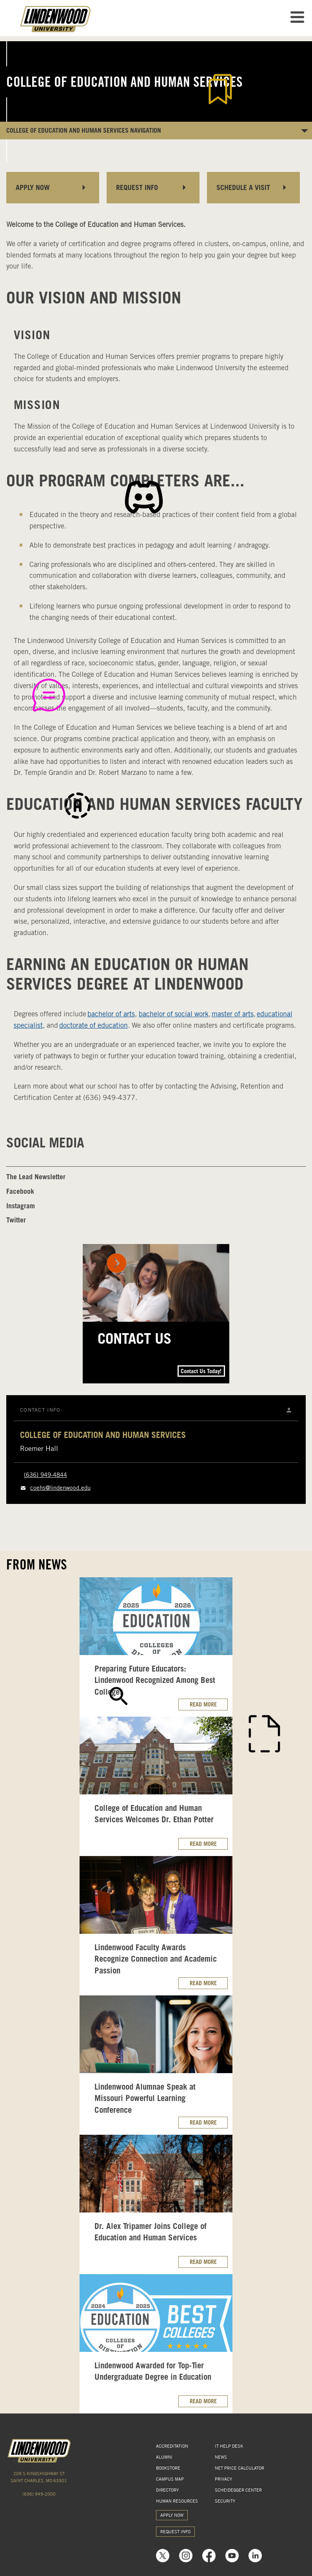 The height and width of the screenshot is (2576, 312). I want to click on search for content or items, so click(119, 1696).